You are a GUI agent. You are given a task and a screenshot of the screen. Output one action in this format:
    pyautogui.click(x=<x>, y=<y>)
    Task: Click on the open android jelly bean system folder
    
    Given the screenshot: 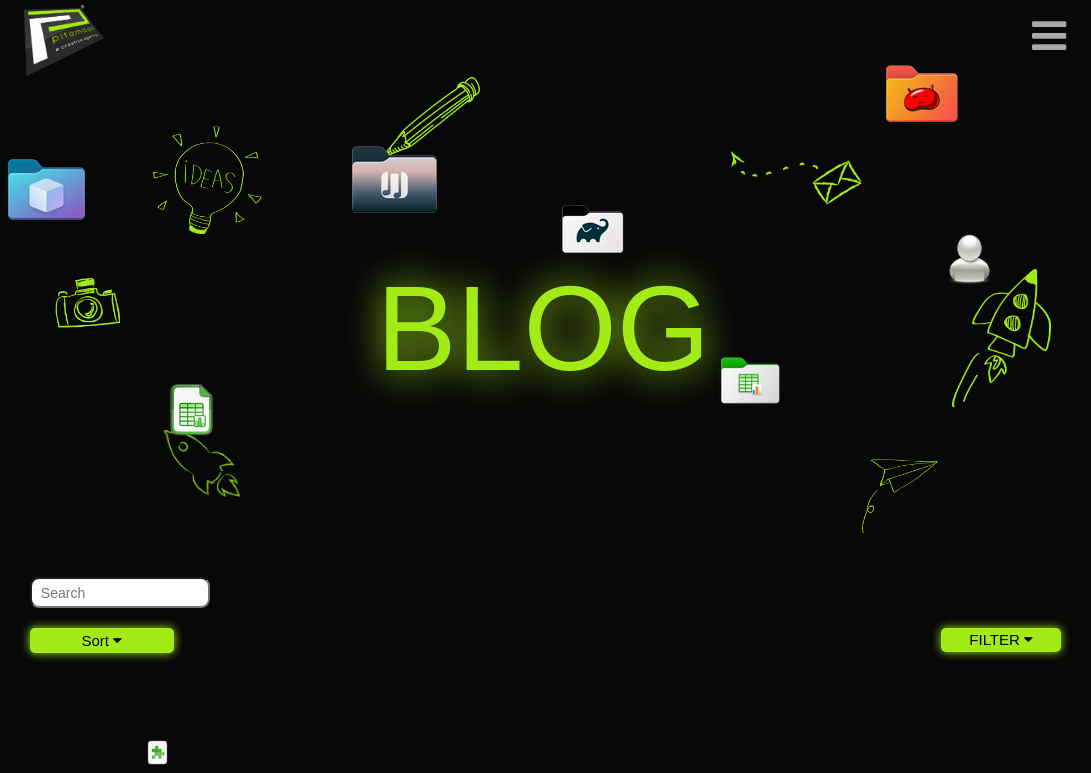 What is the action you would take?
    pyautogui.click(x=921, y=95)
    